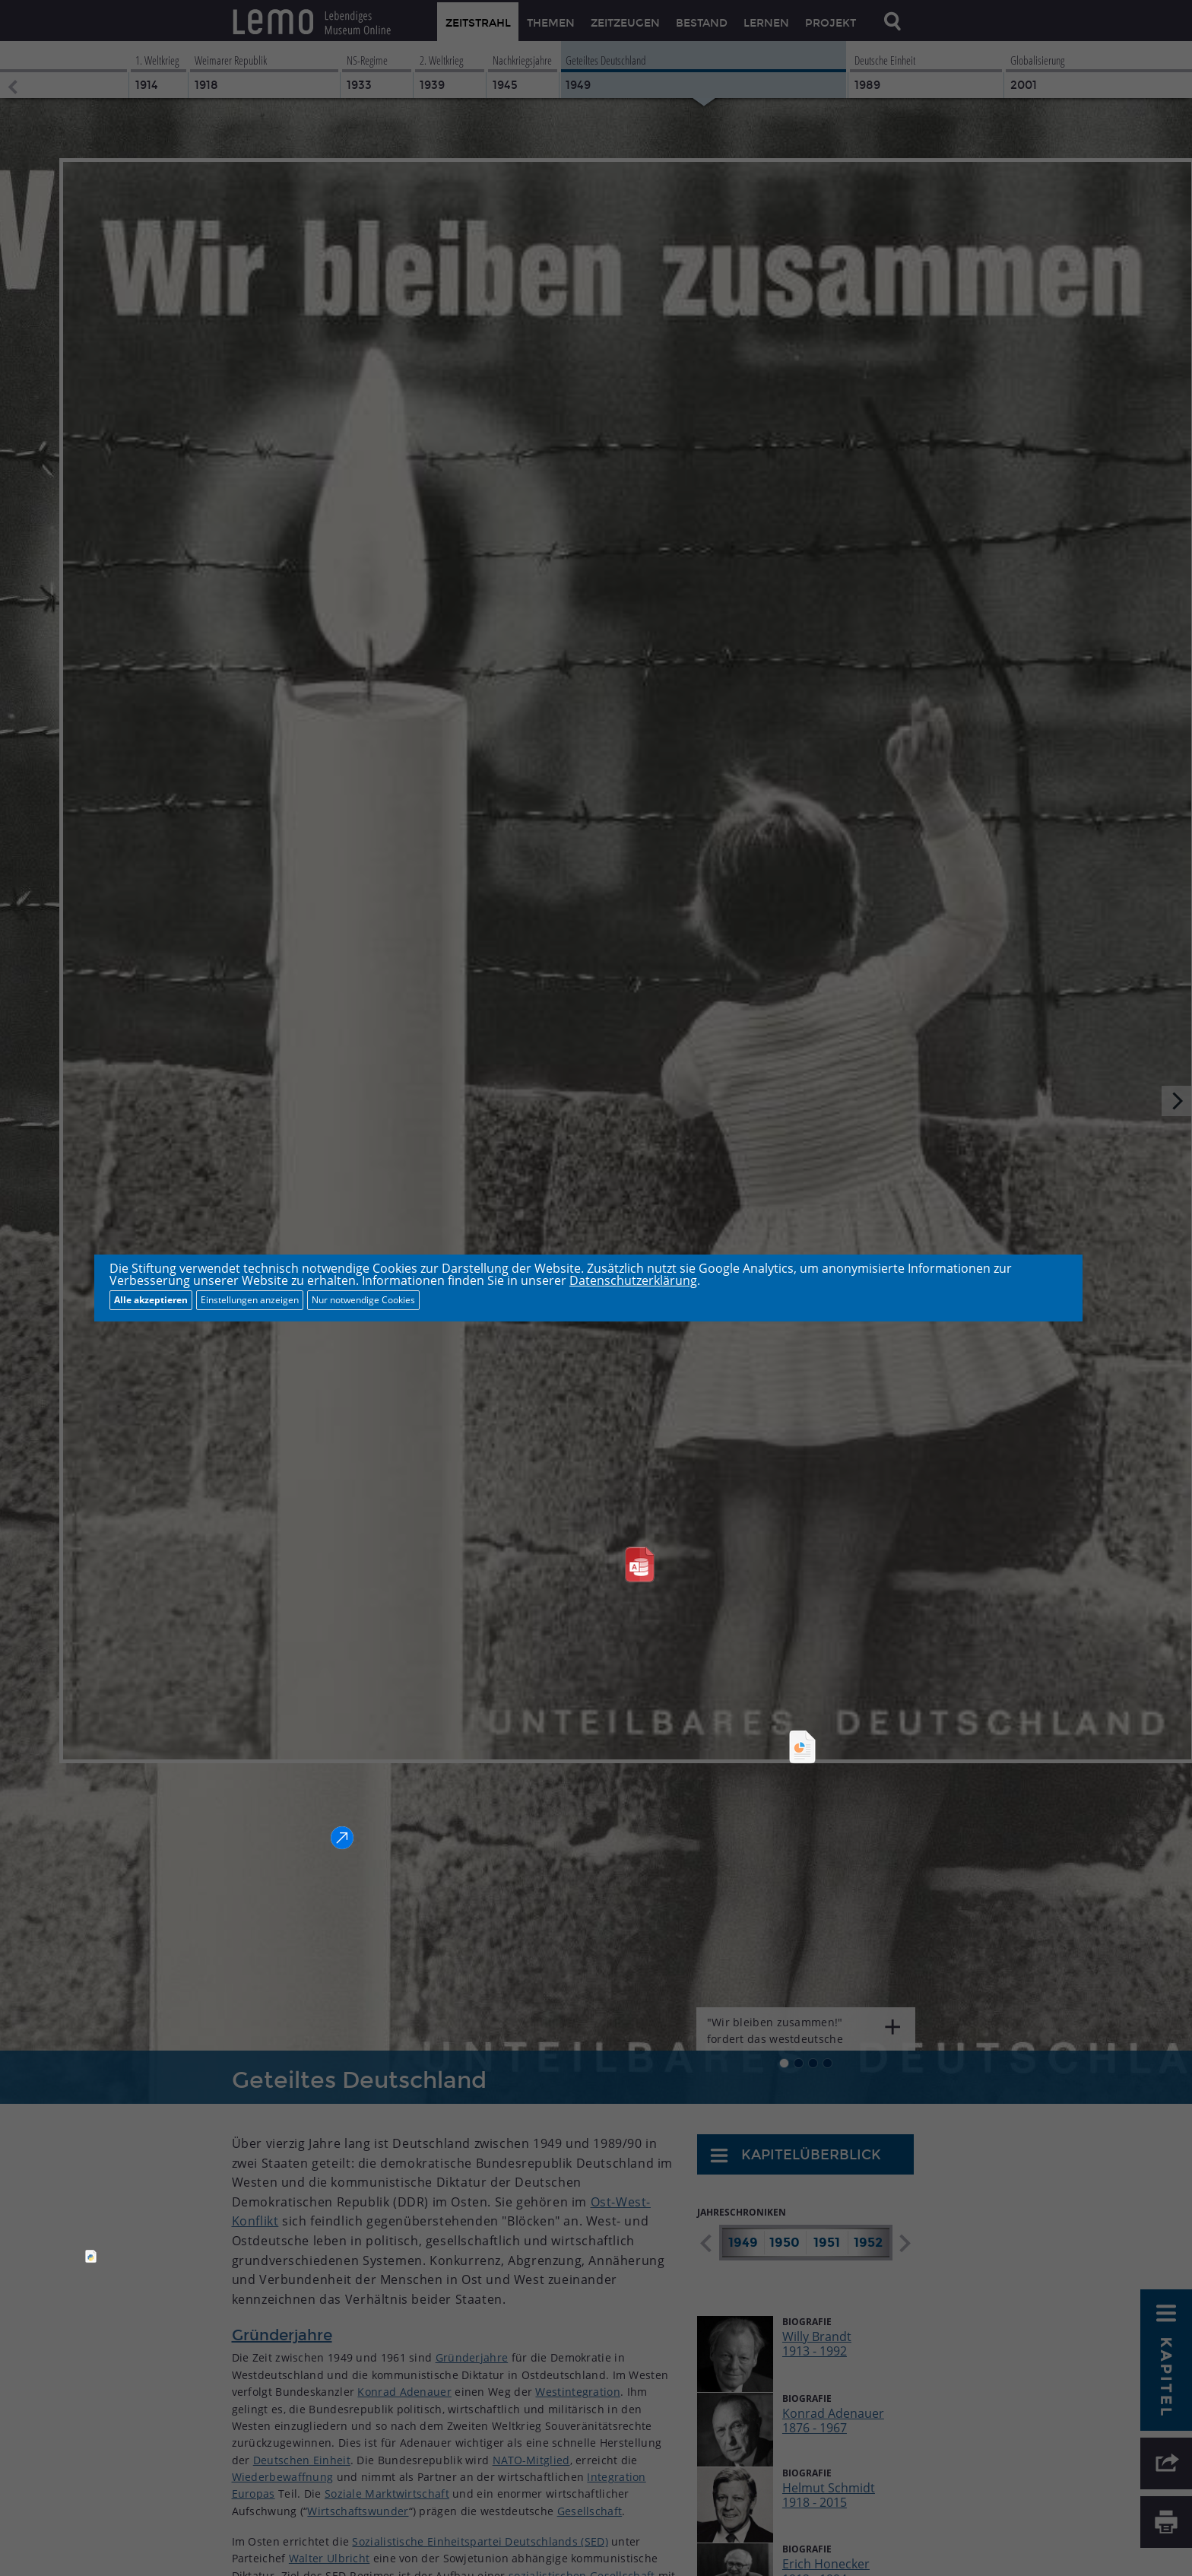  I want to click on indicates a symbolic link or shortcut to another file, so click(342, 1838).